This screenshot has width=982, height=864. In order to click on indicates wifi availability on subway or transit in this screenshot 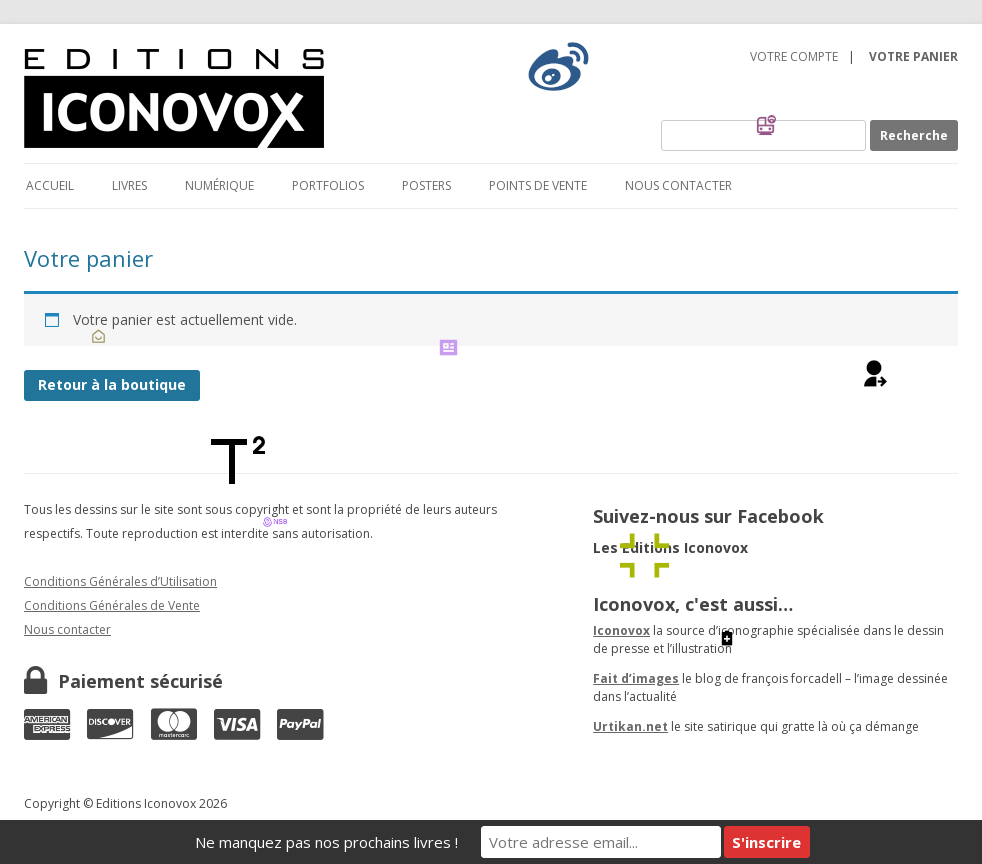, I will do `click(765, 125)`.